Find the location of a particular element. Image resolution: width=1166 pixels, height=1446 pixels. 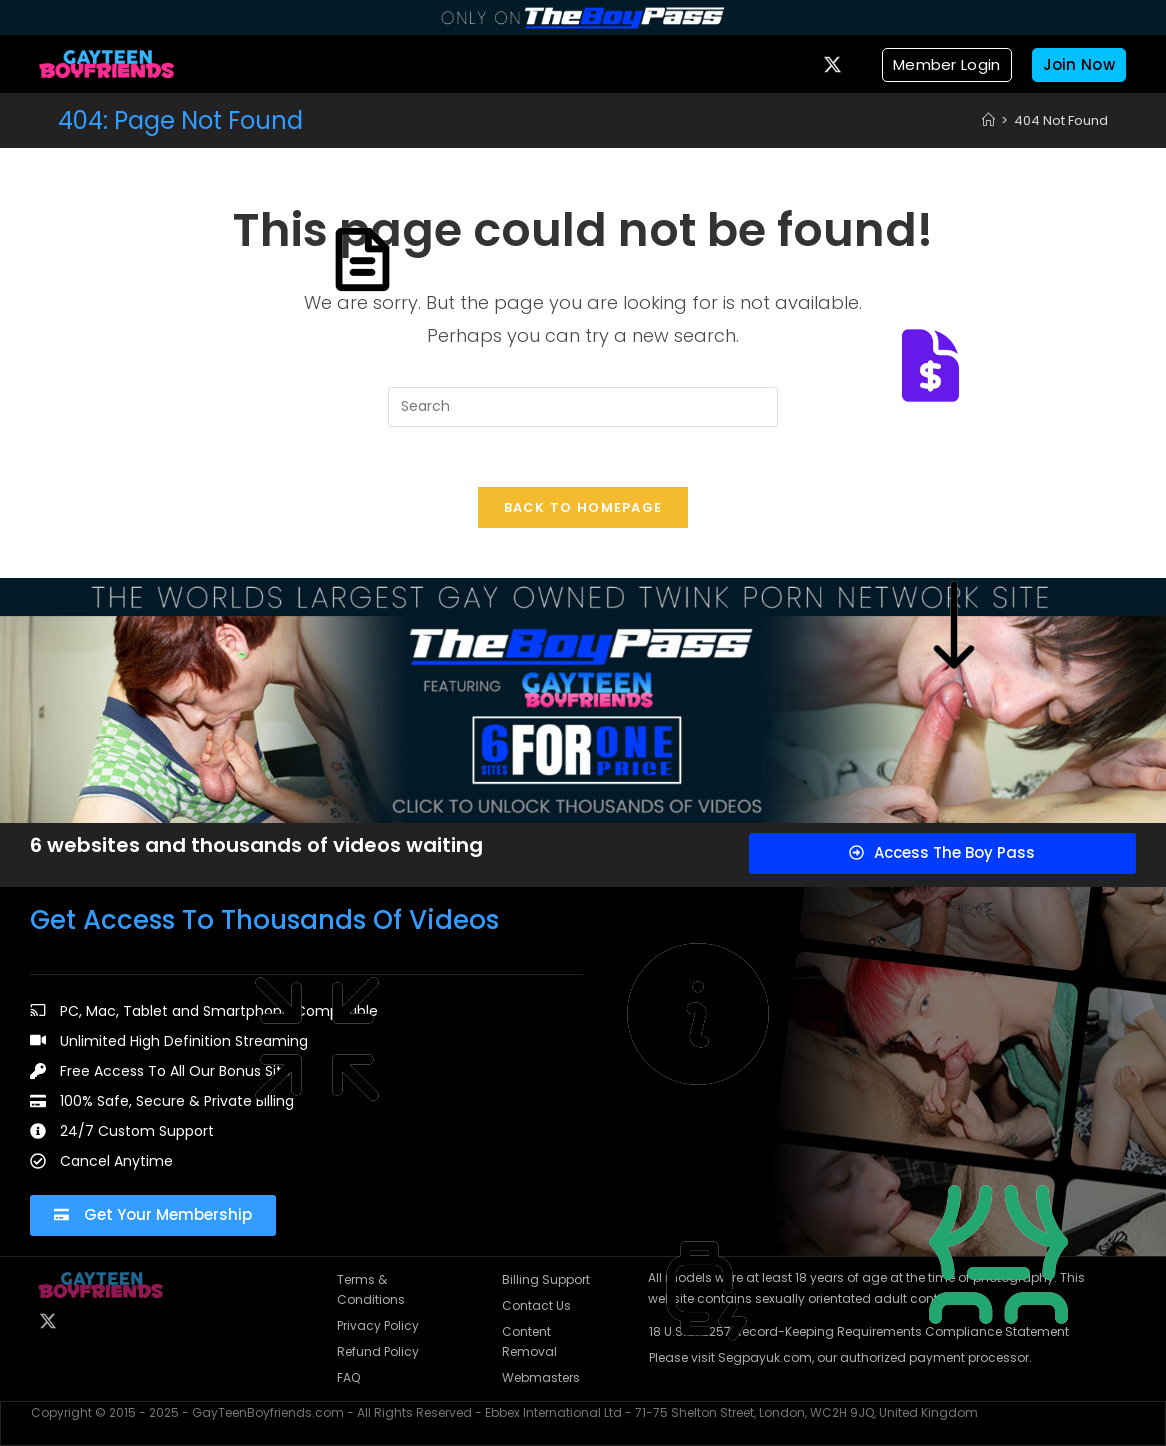

access theater or cinema listings is located at coordinates (998, 1254).